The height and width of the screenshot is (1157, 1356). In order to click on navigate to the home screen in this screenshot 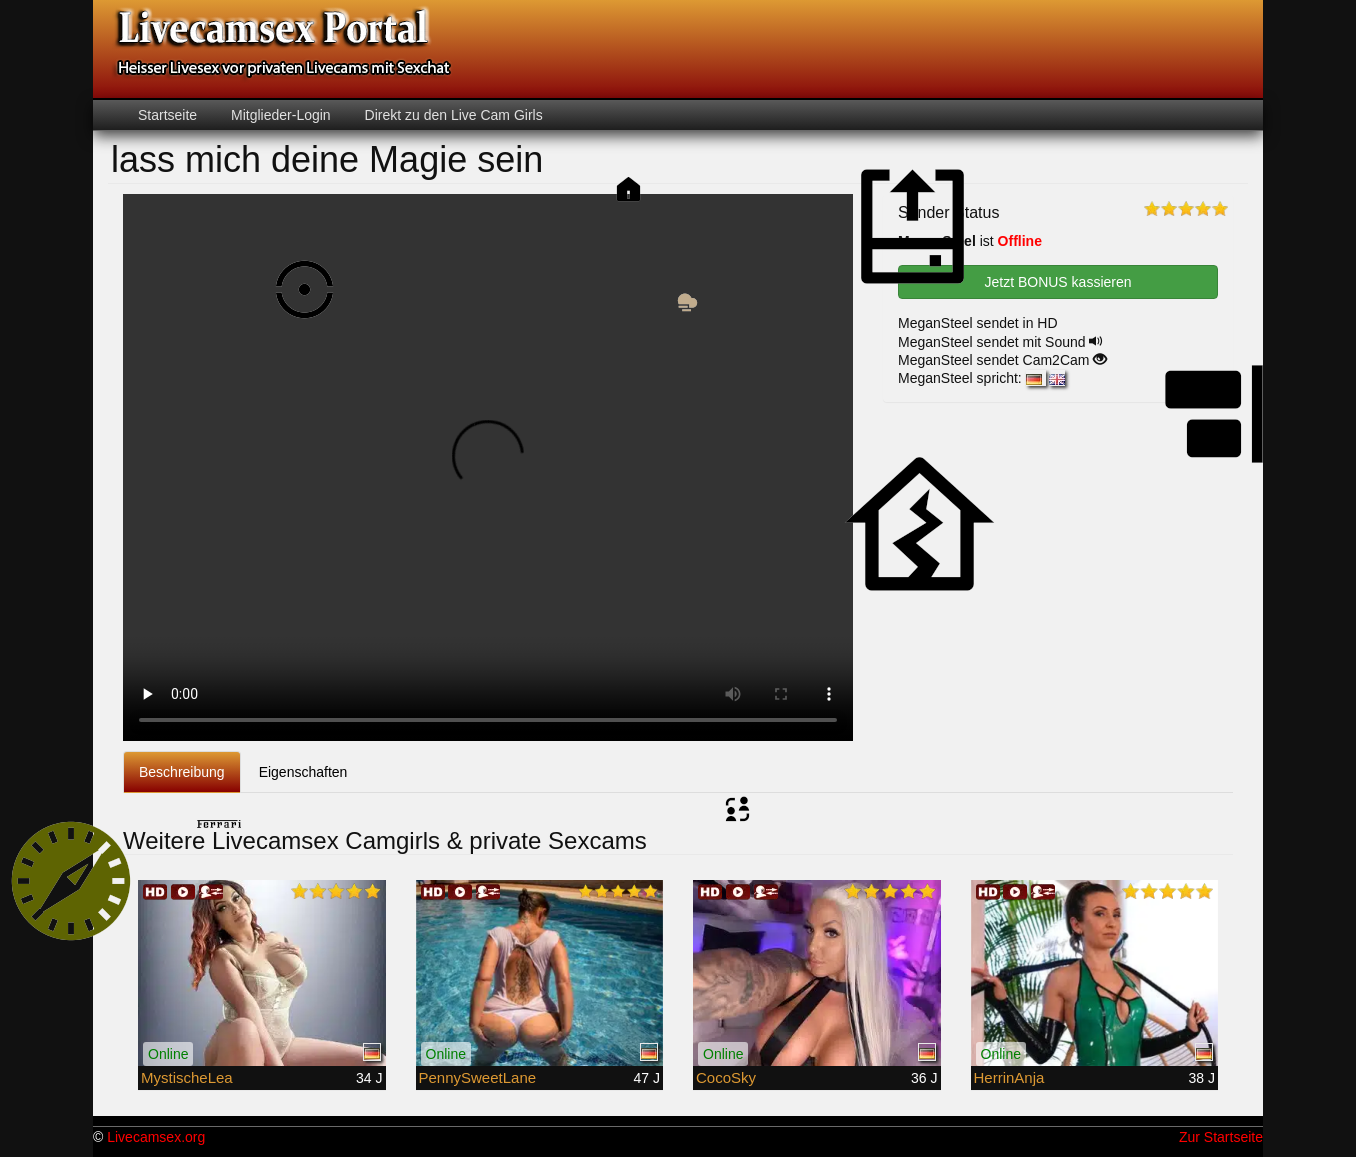, I will do `click(628, 189)`.